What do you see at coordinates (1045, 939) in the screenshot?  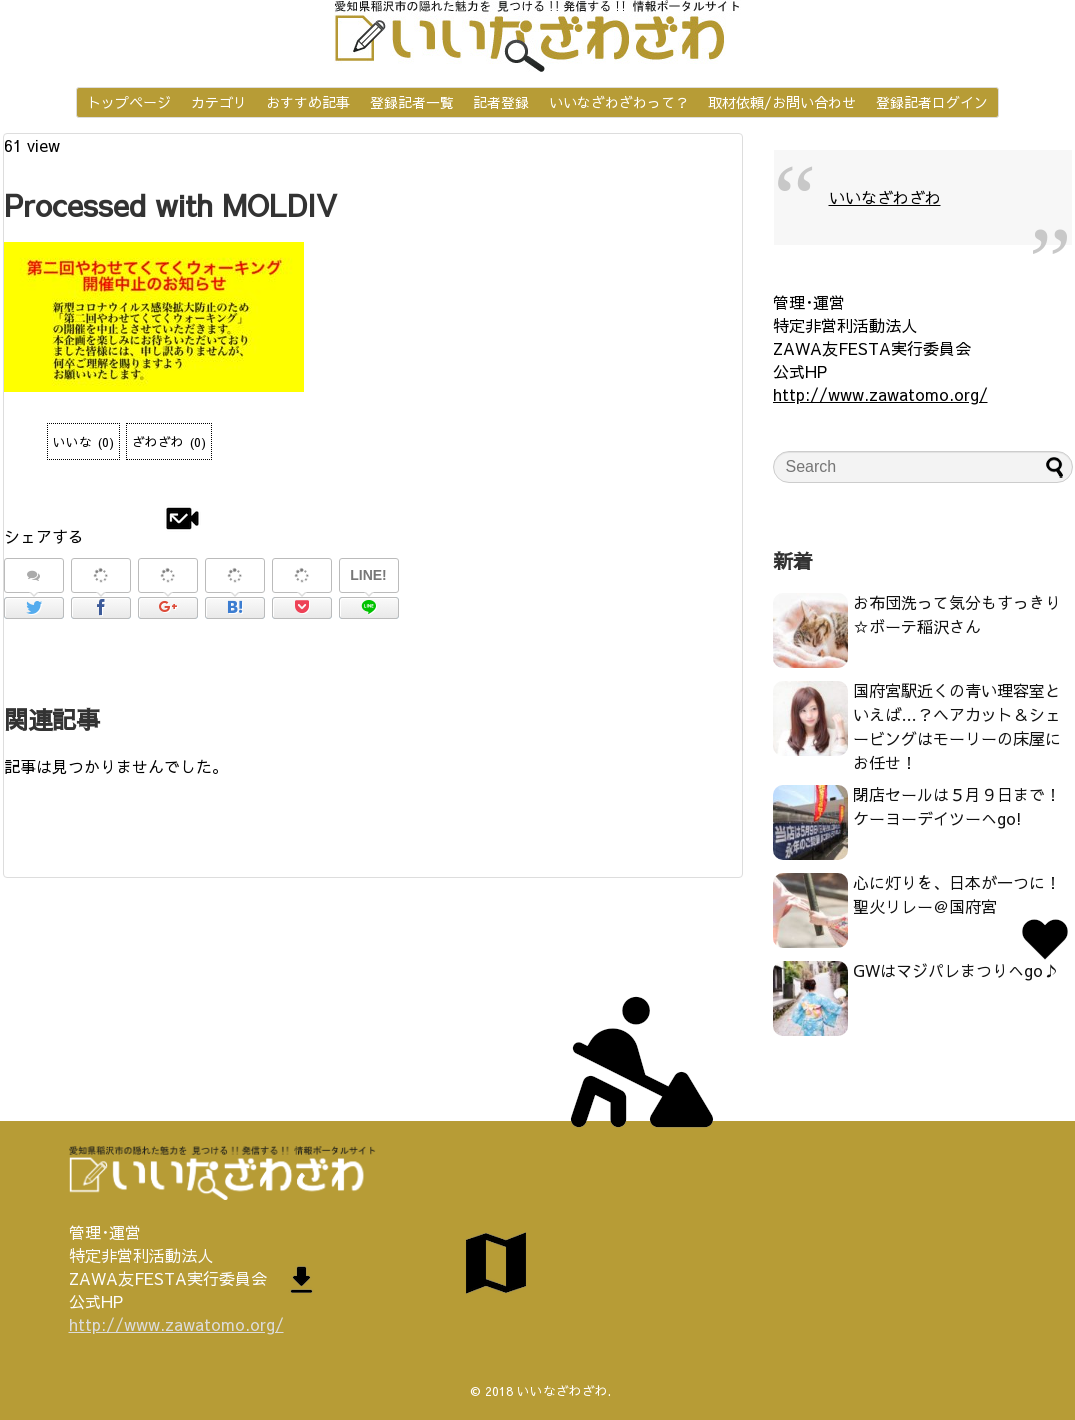 I see `indicates a favorited or liked item` at bounding box center [1045, 939].